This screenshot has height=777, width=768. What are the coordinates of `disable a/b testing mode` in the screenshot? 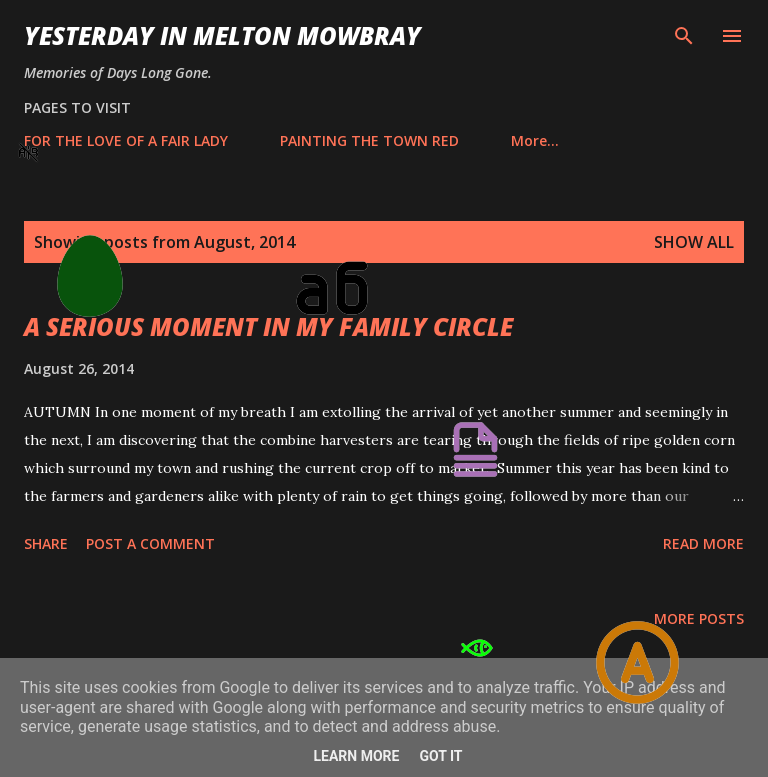 It's located at (28, 152).